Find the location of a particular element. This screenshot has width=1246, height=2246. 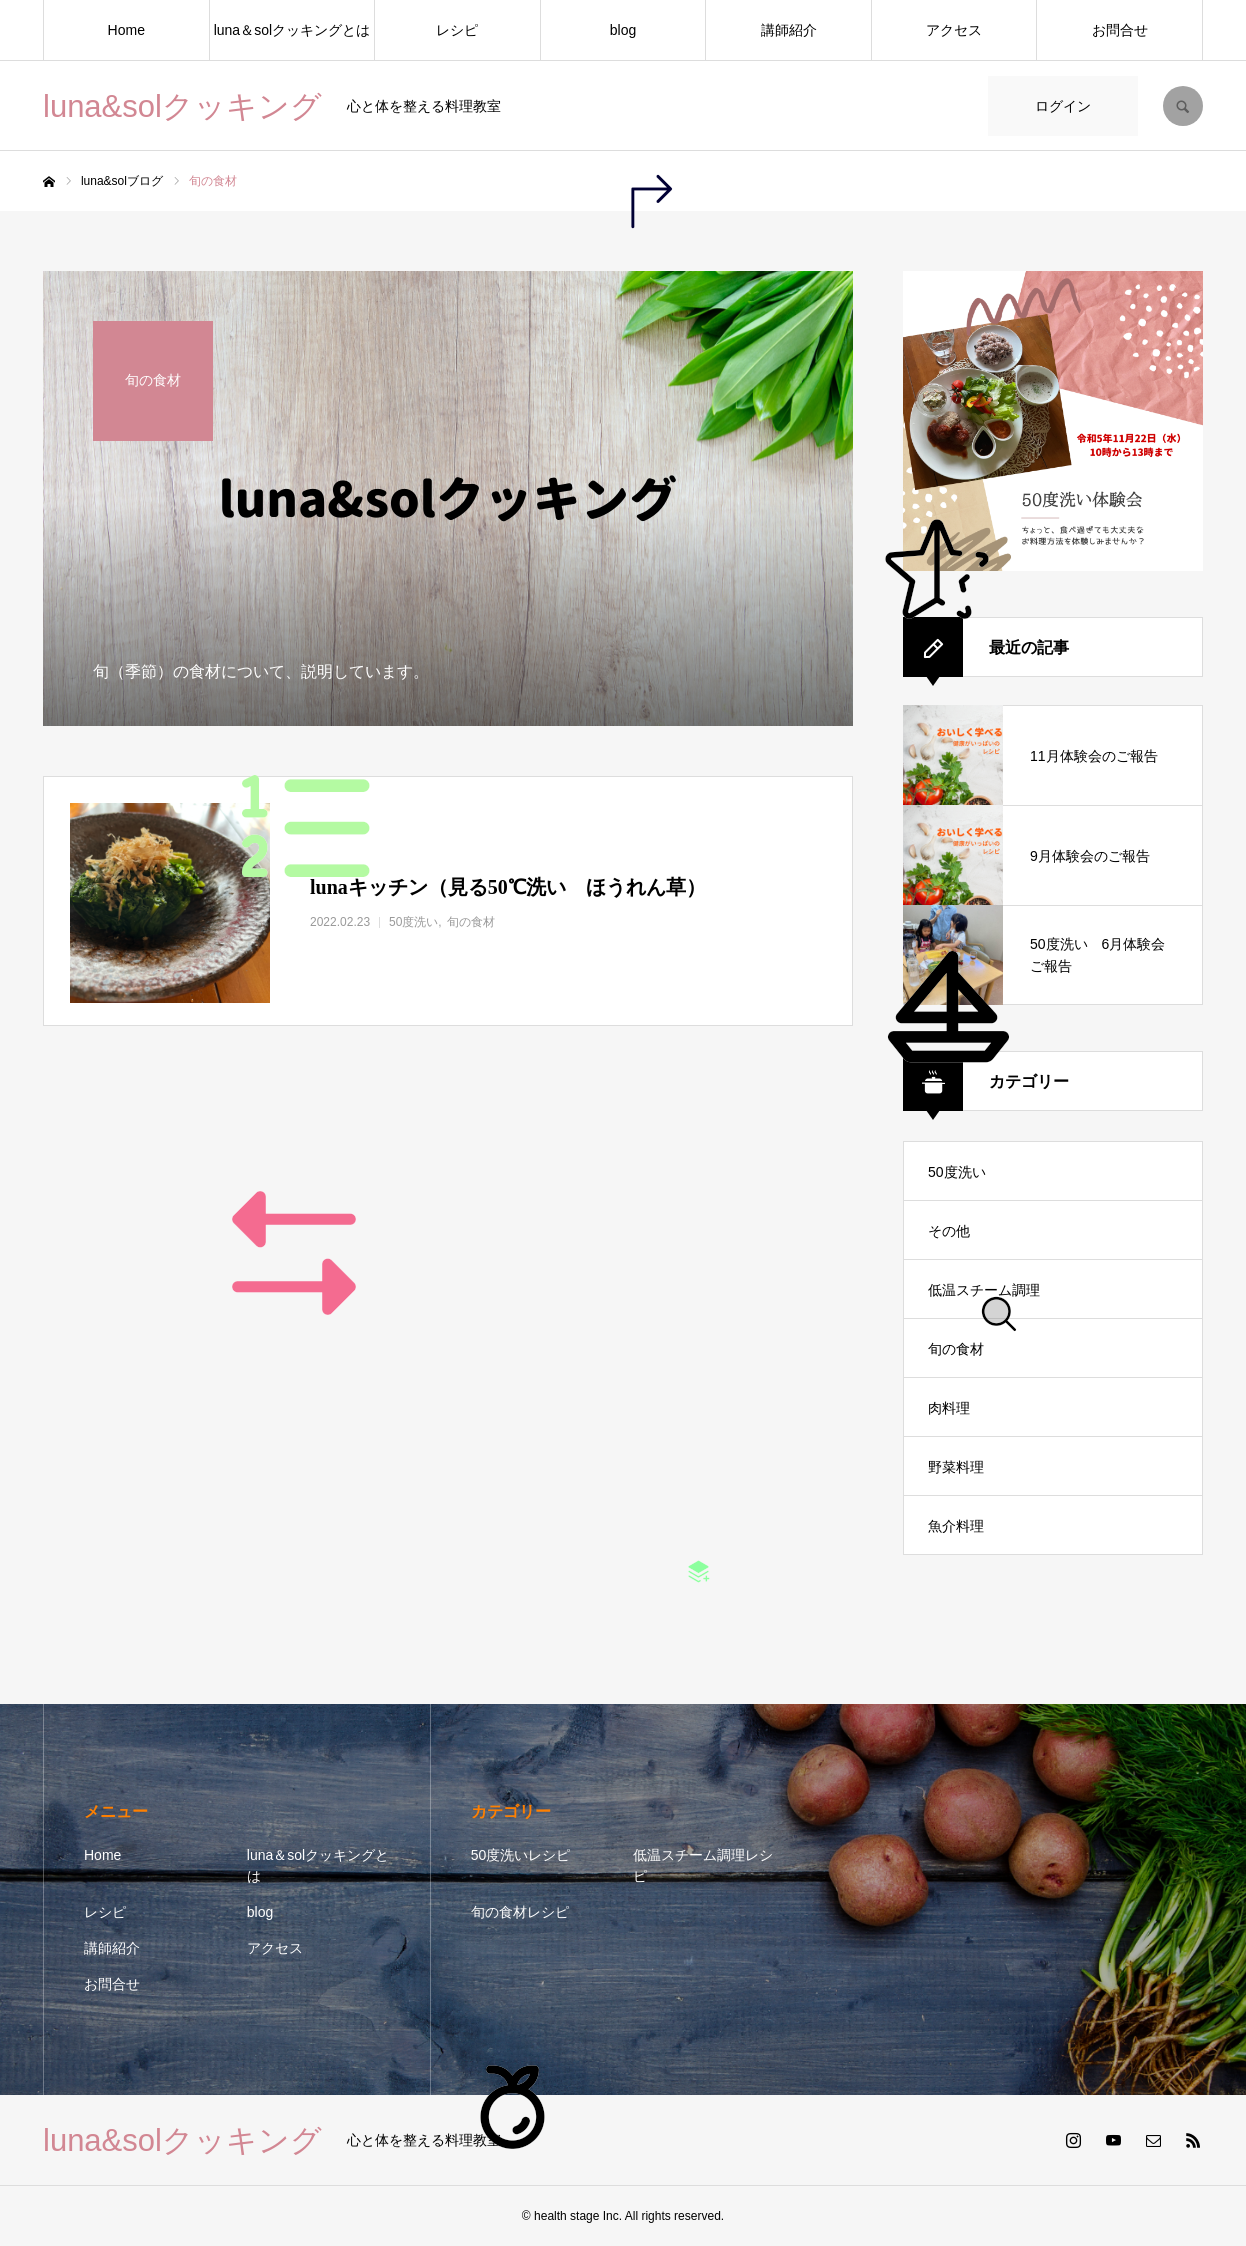

reply to a message is located at coordinates (647, 201).